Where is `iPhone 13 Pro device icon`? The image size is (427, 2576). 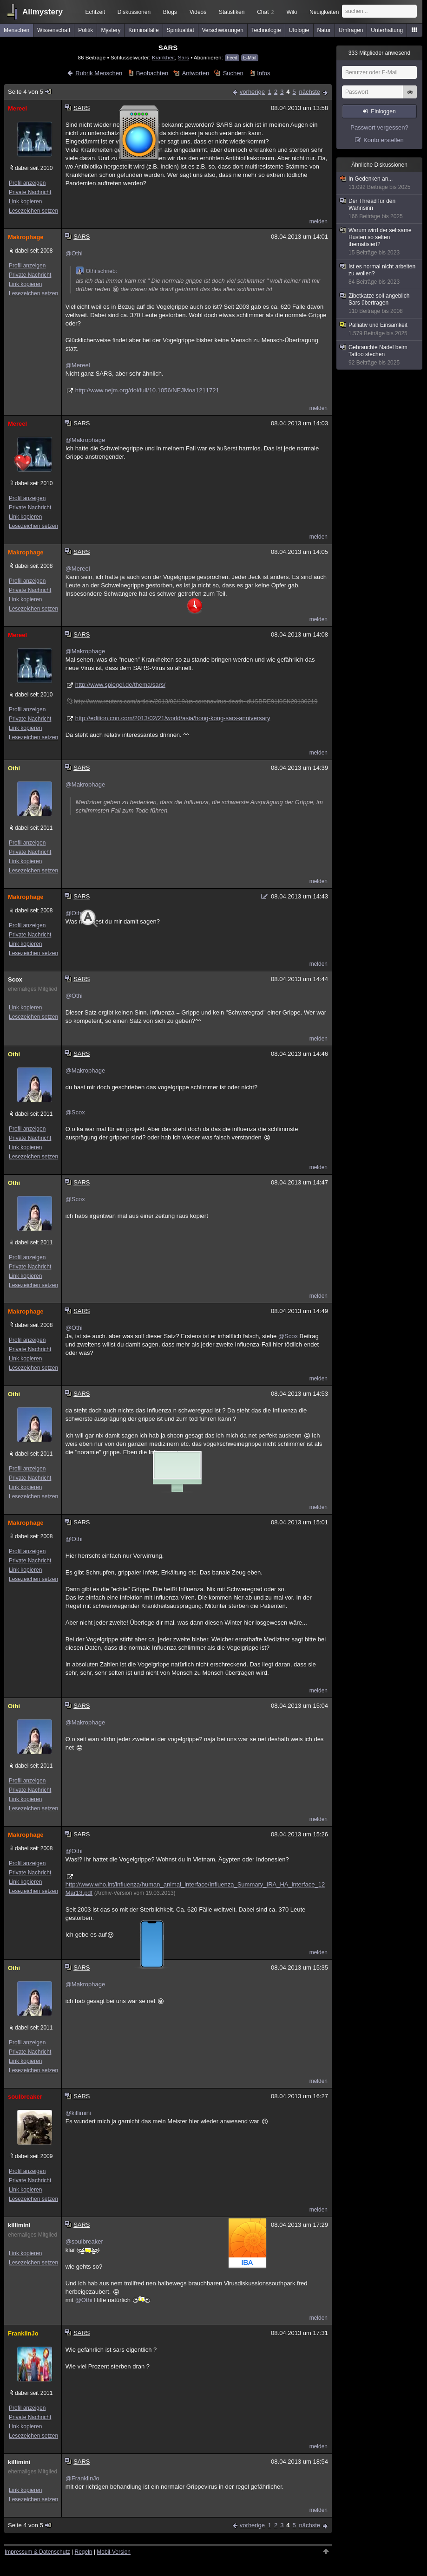
iPhone 13 Pro device icon is located at coordinates (152, 1945).